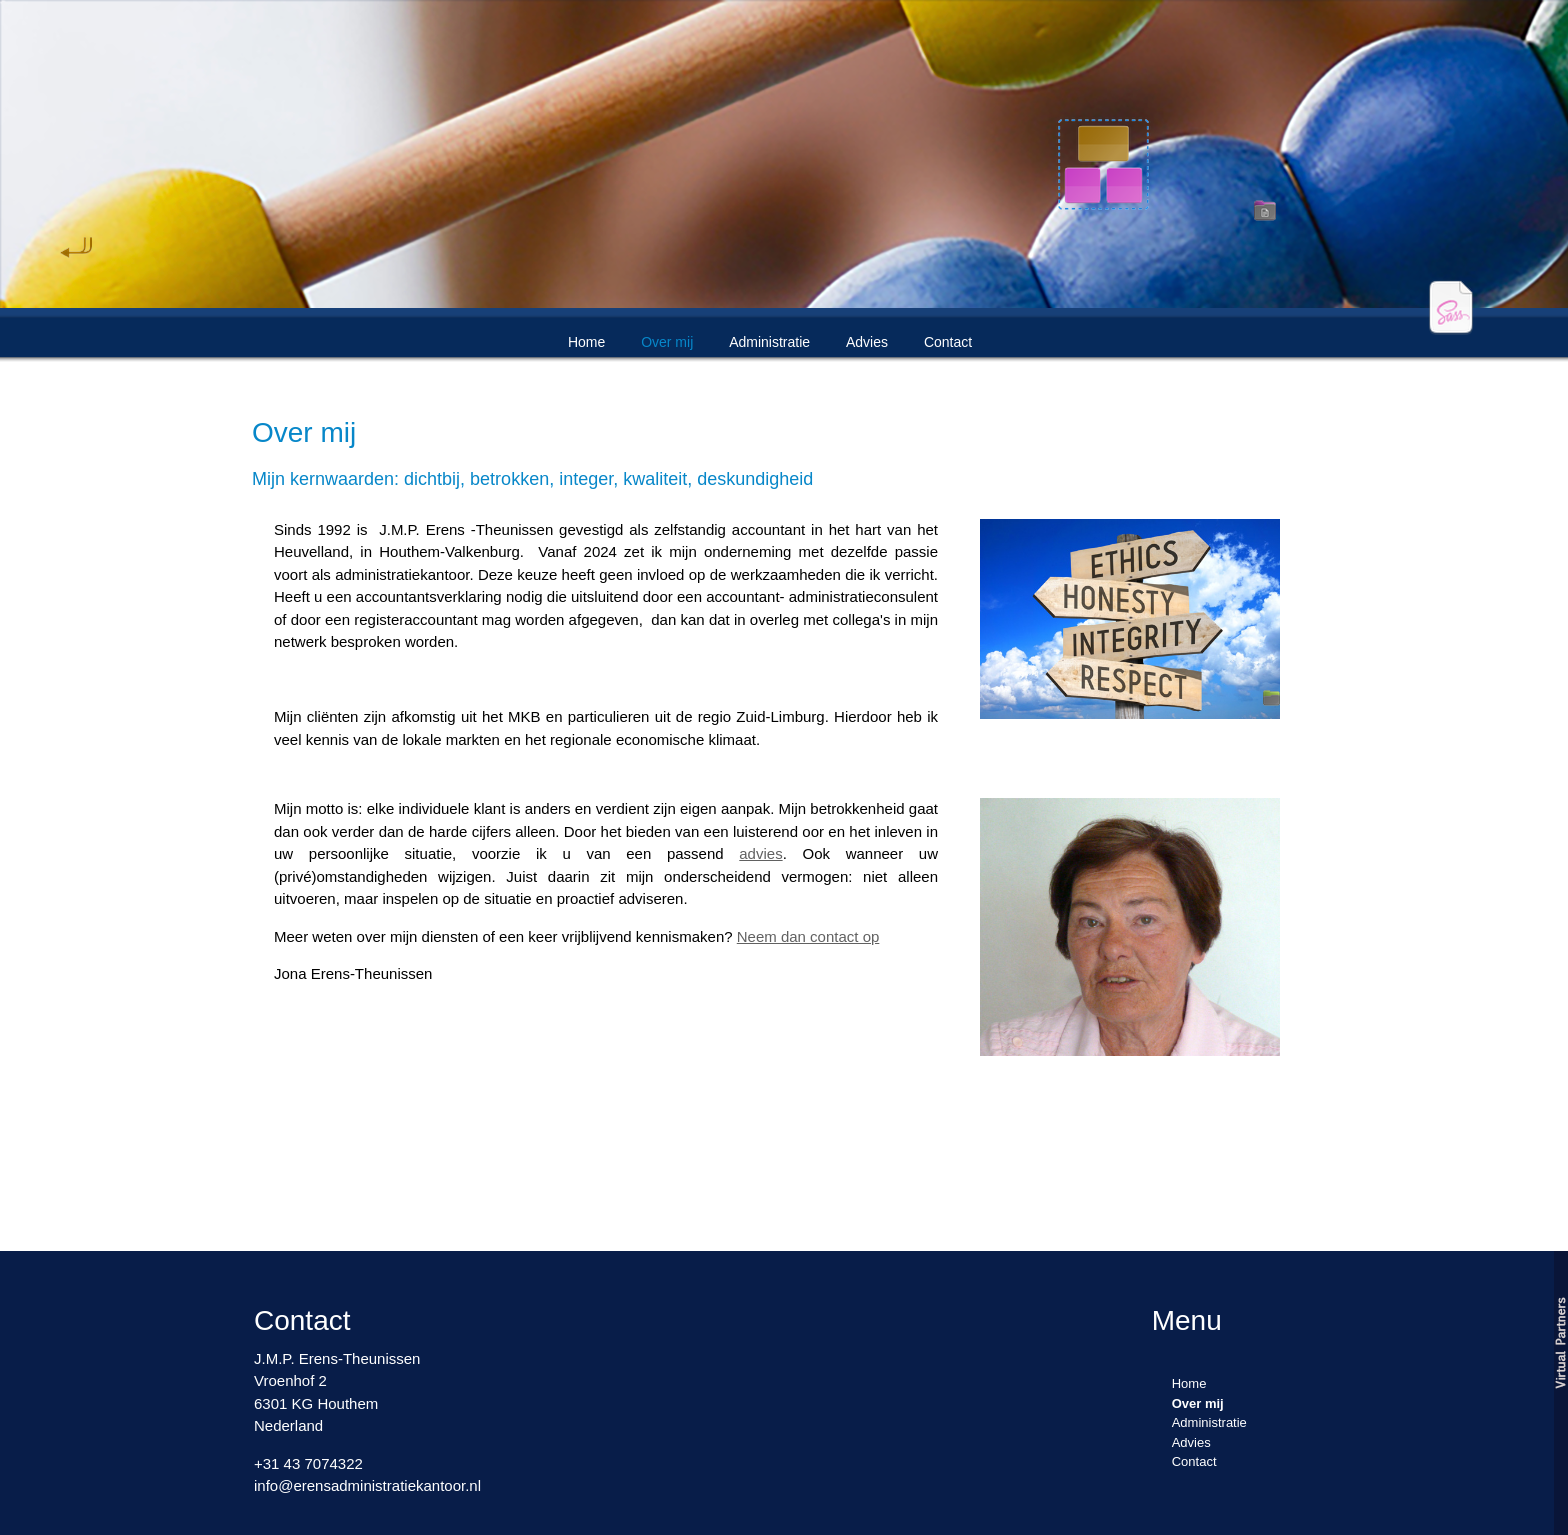 The width and height of the screenshot is (1568, 1535). What do you see at coordinates (1265, 210) in the screenshot?
I see `open documents folder` at bounding box center [1265, 210].